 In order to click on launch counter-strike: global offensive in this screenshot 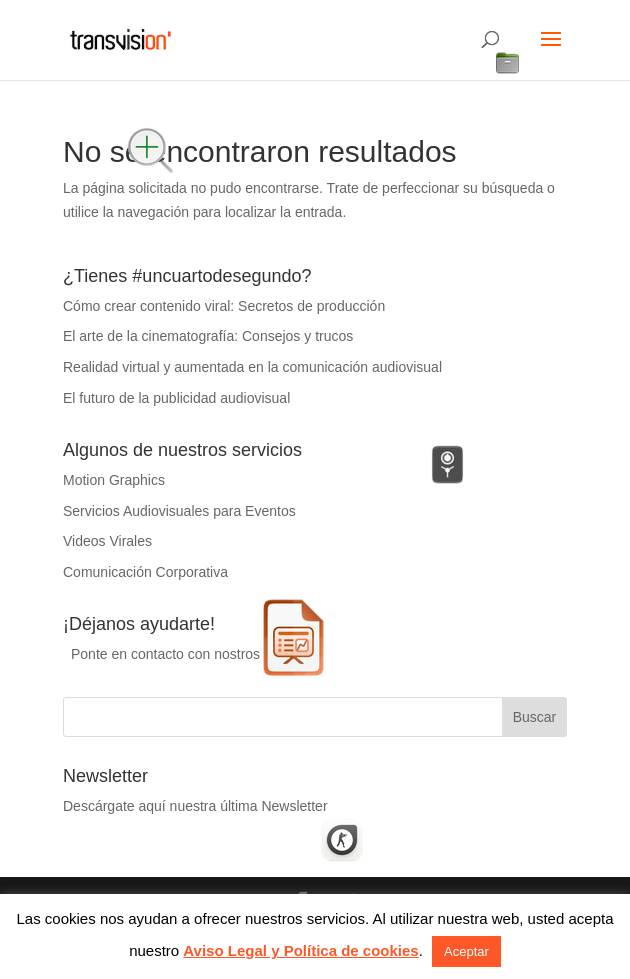, I will do `click(342, 840)`.